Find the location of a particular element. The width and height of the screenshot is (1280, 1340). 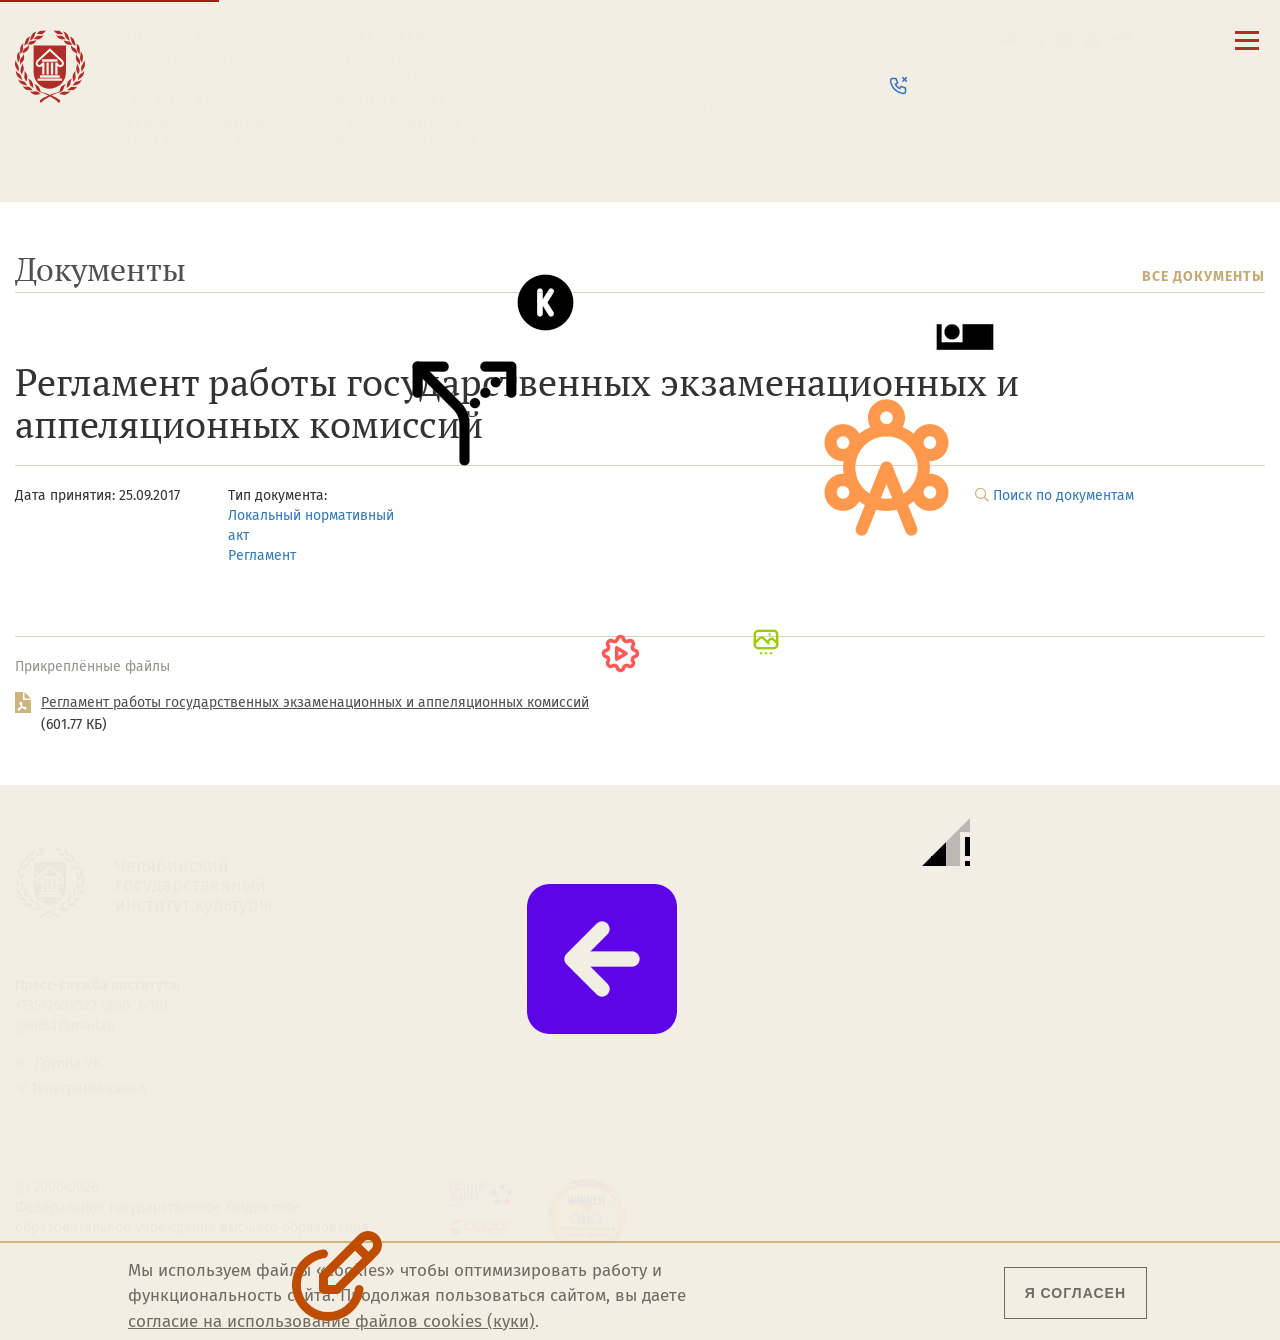

indicates a keyboard shortcut or hotkey is located at coordinates (545, 302).